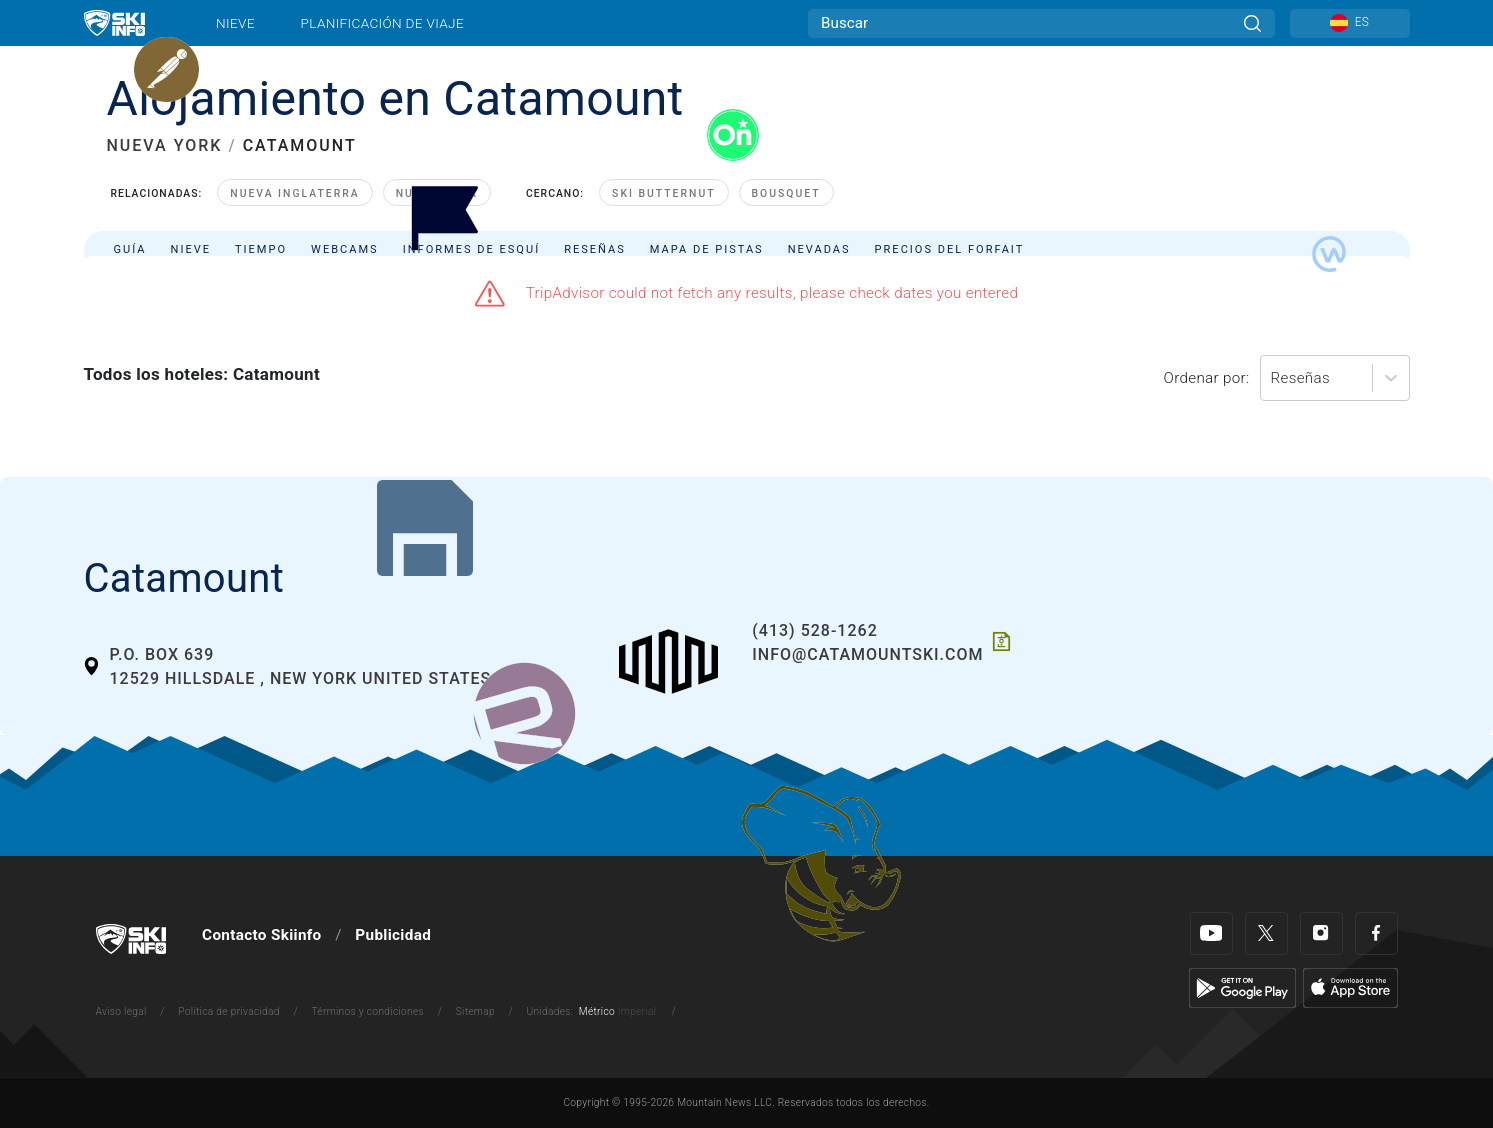 This screenshot has height=1128, width=1493. What do you see at coordinates (445, 216) in the screenshot?
I see `flag or mark an item for follow-up` at bounding box center [445, 216].